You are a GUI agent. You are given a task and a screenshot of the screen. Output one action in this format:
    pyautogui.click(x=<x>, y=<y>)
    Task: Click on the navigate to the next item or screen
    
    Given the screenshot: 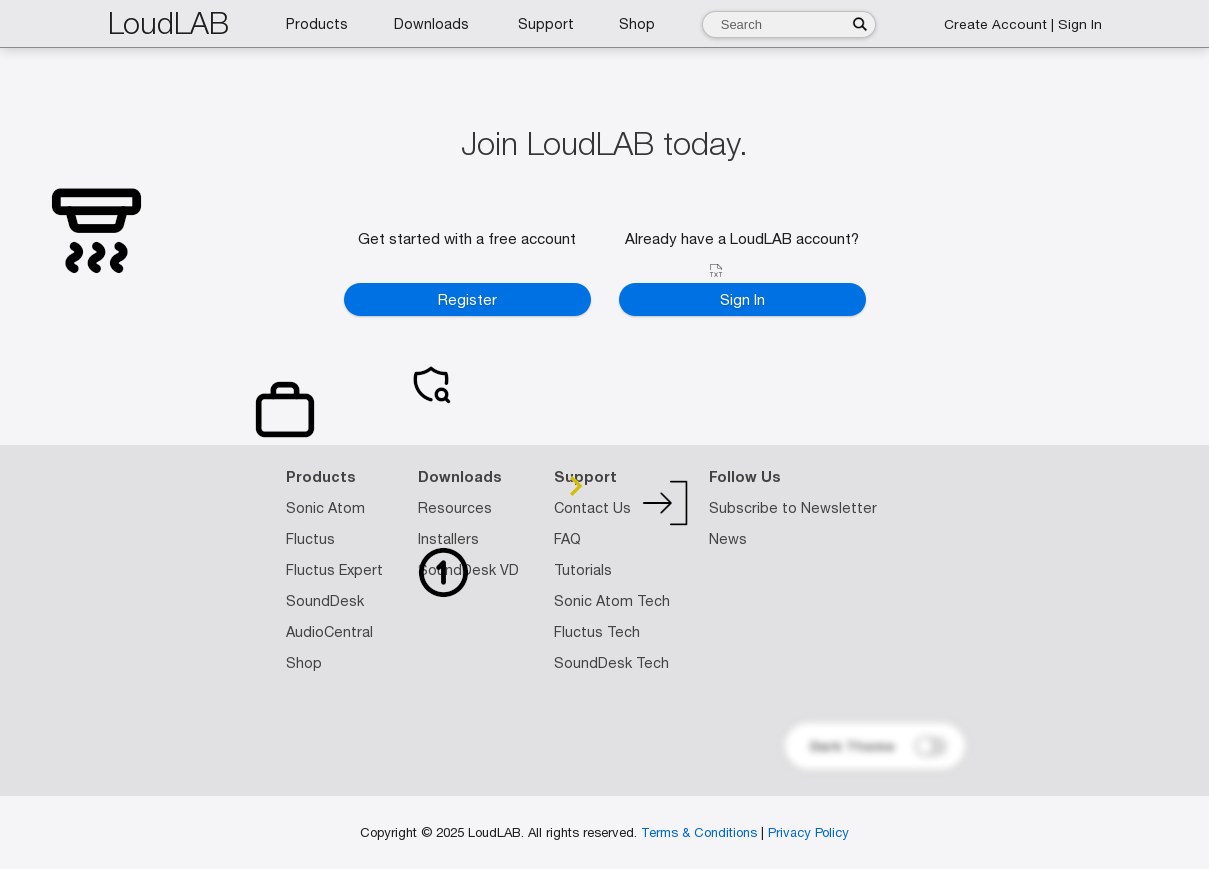 What is the action you would take?
    pyautogui.click(x=576, y=486)
    